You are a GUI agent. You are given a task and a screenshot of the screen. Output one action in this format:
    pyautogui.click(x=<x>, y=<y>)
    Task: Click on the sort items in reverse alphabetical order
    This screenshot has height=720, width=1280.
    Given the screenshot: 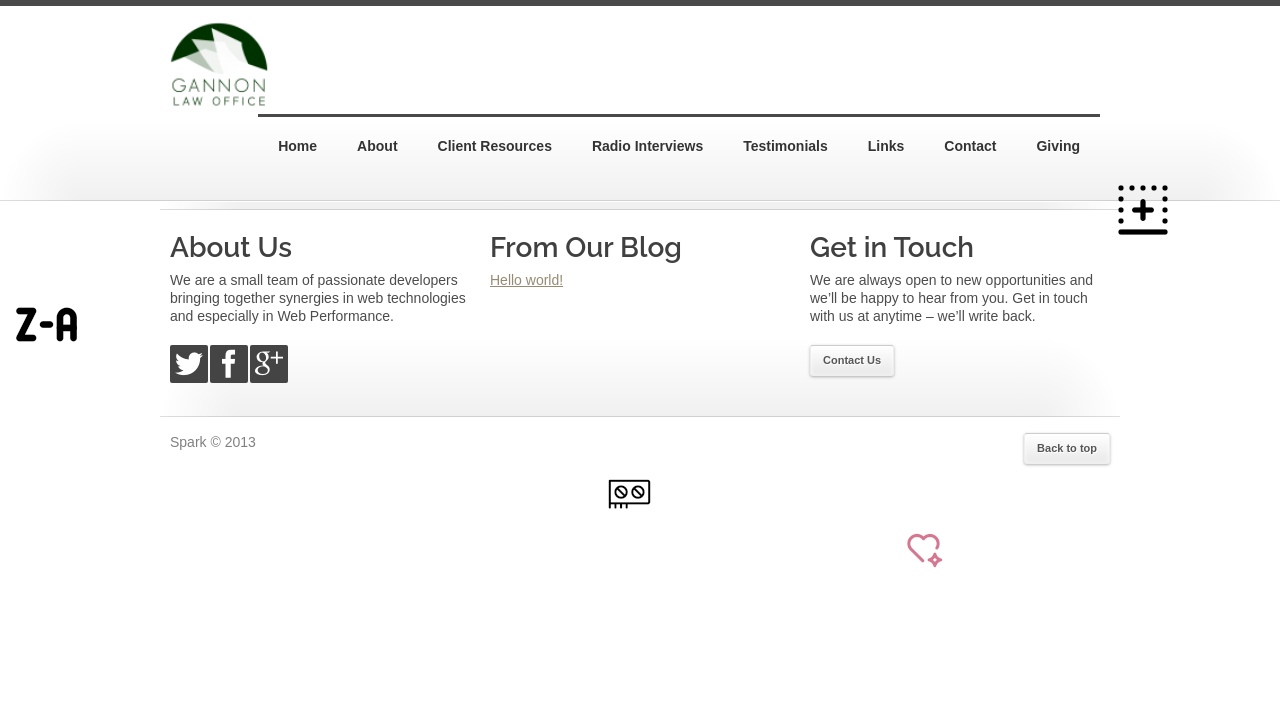 What is the action you would take?
    pyautogui.click(x=46, y=324)
    